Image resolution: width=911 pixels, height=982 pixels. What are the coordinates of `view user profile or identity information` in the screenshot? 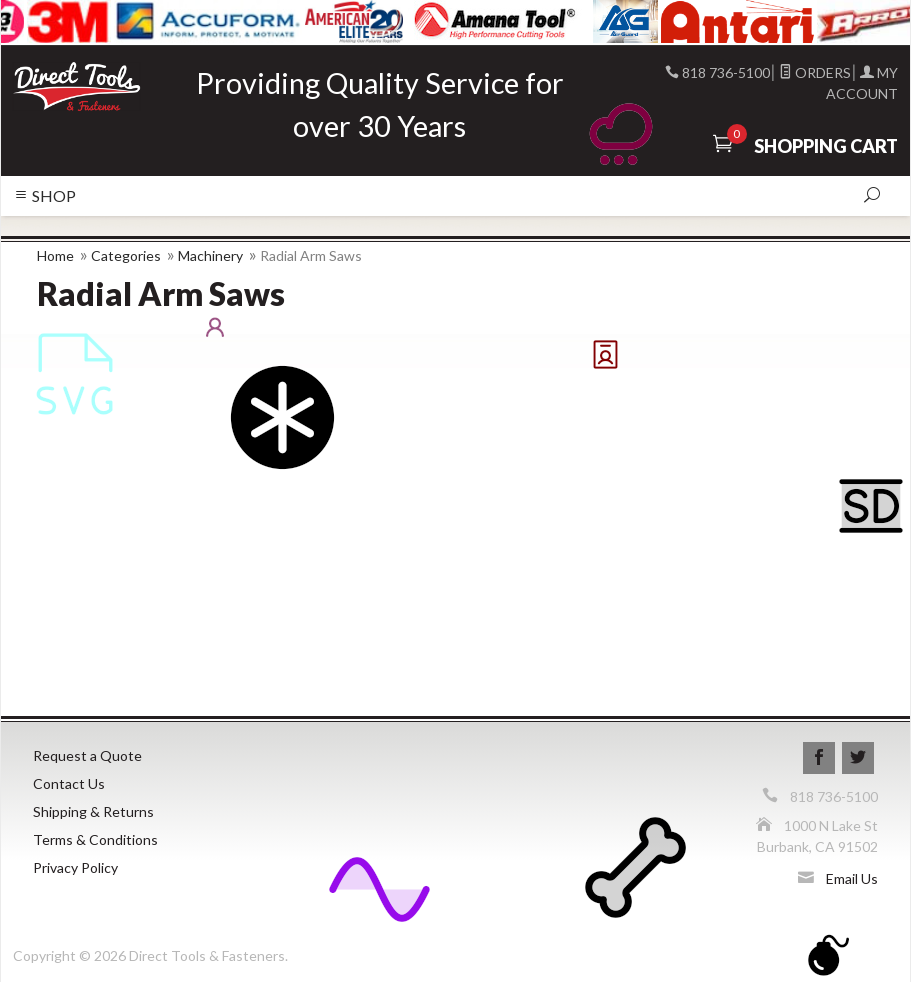 It's located at (605, 354).